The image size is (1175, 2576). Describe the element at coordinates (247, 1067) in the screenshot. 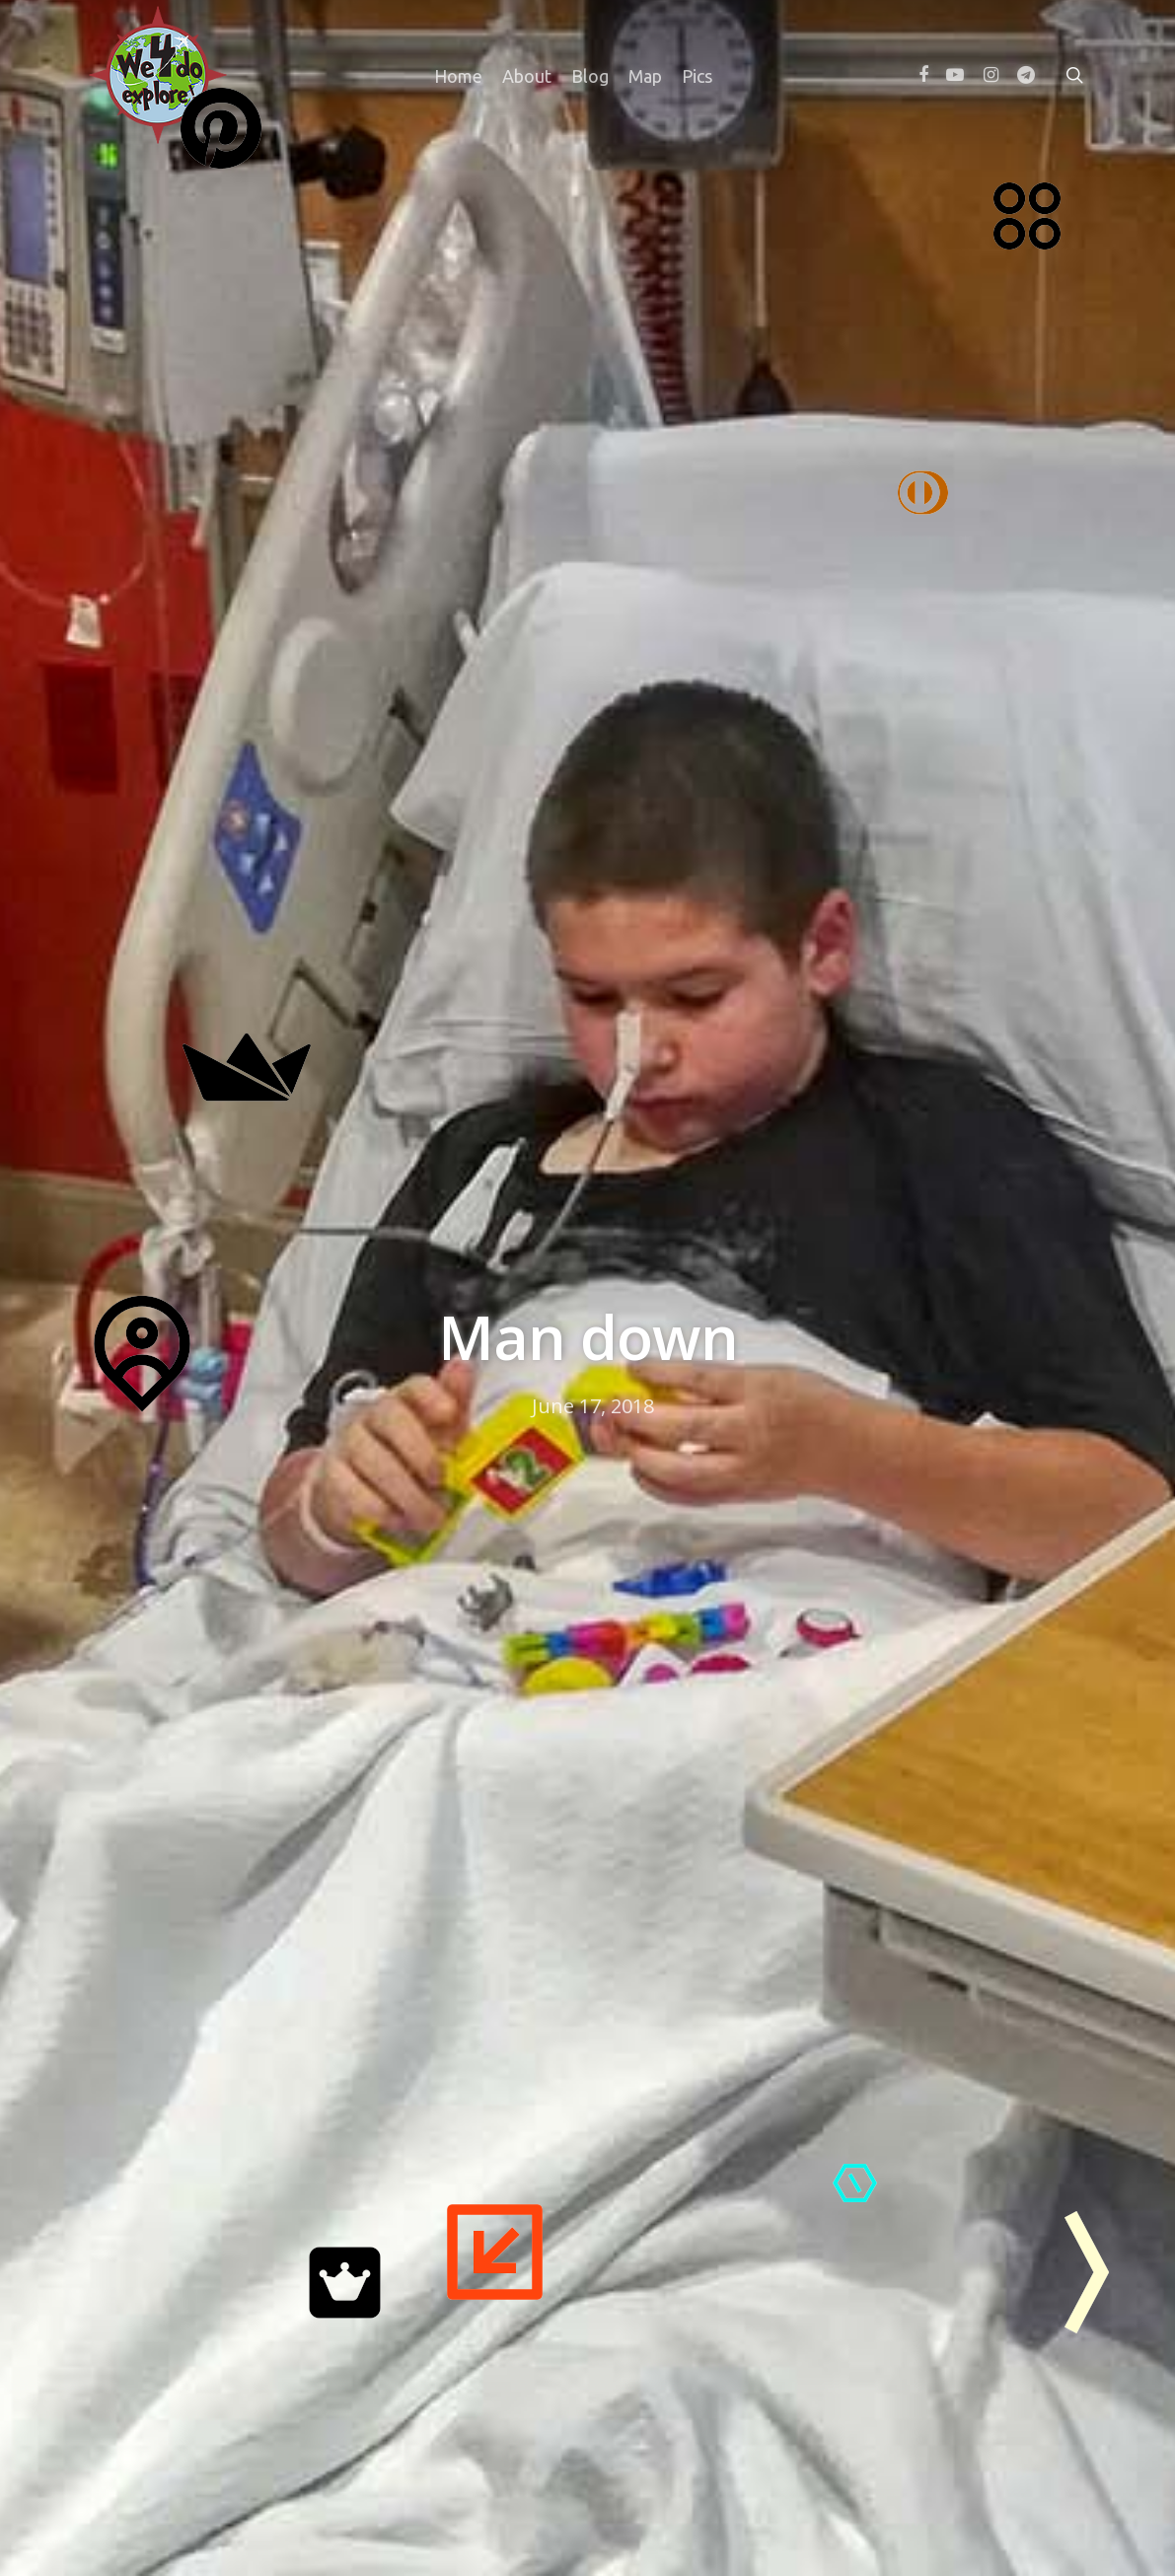

I see `open streamlit application` at that location.